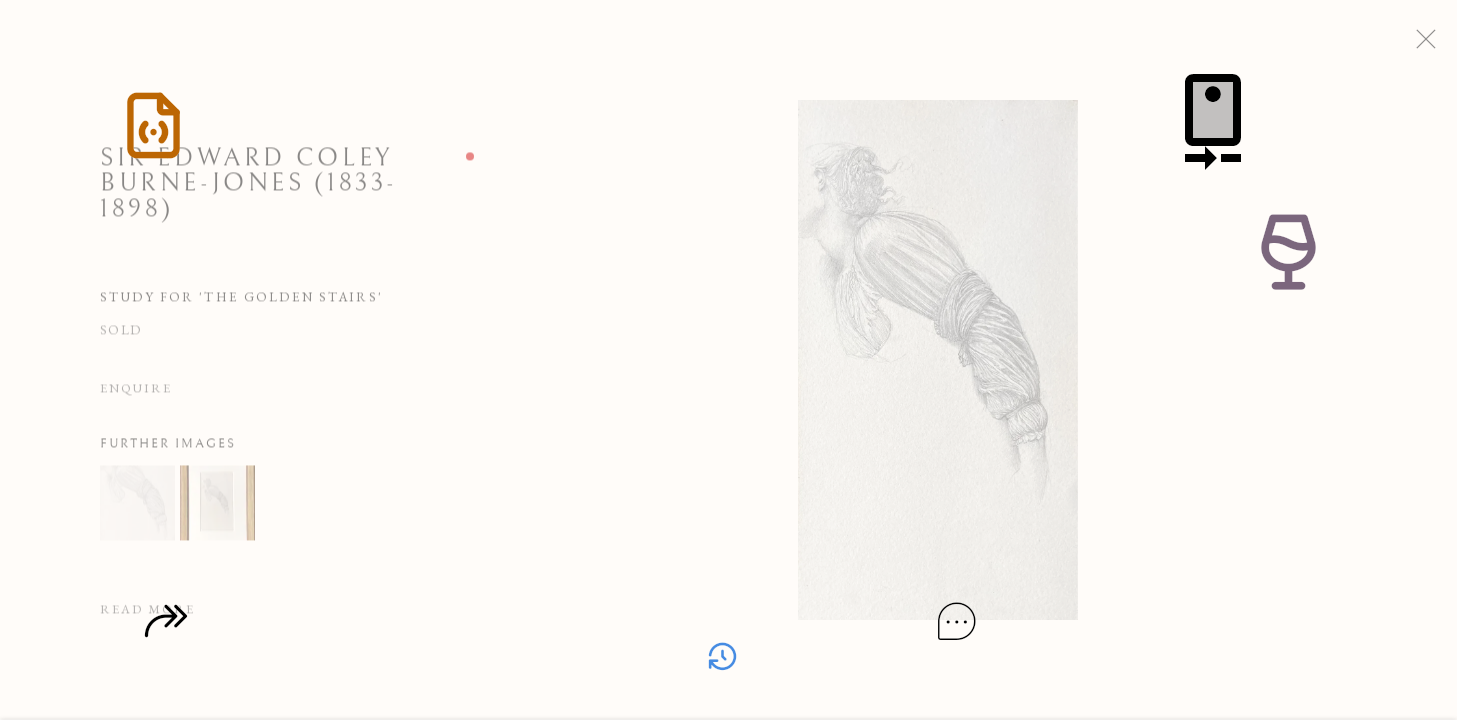 This screenshot has height=720, width=1457. Describe the element at coordinates (722, 656) in the screenshot. I see `view activity history` at that location.